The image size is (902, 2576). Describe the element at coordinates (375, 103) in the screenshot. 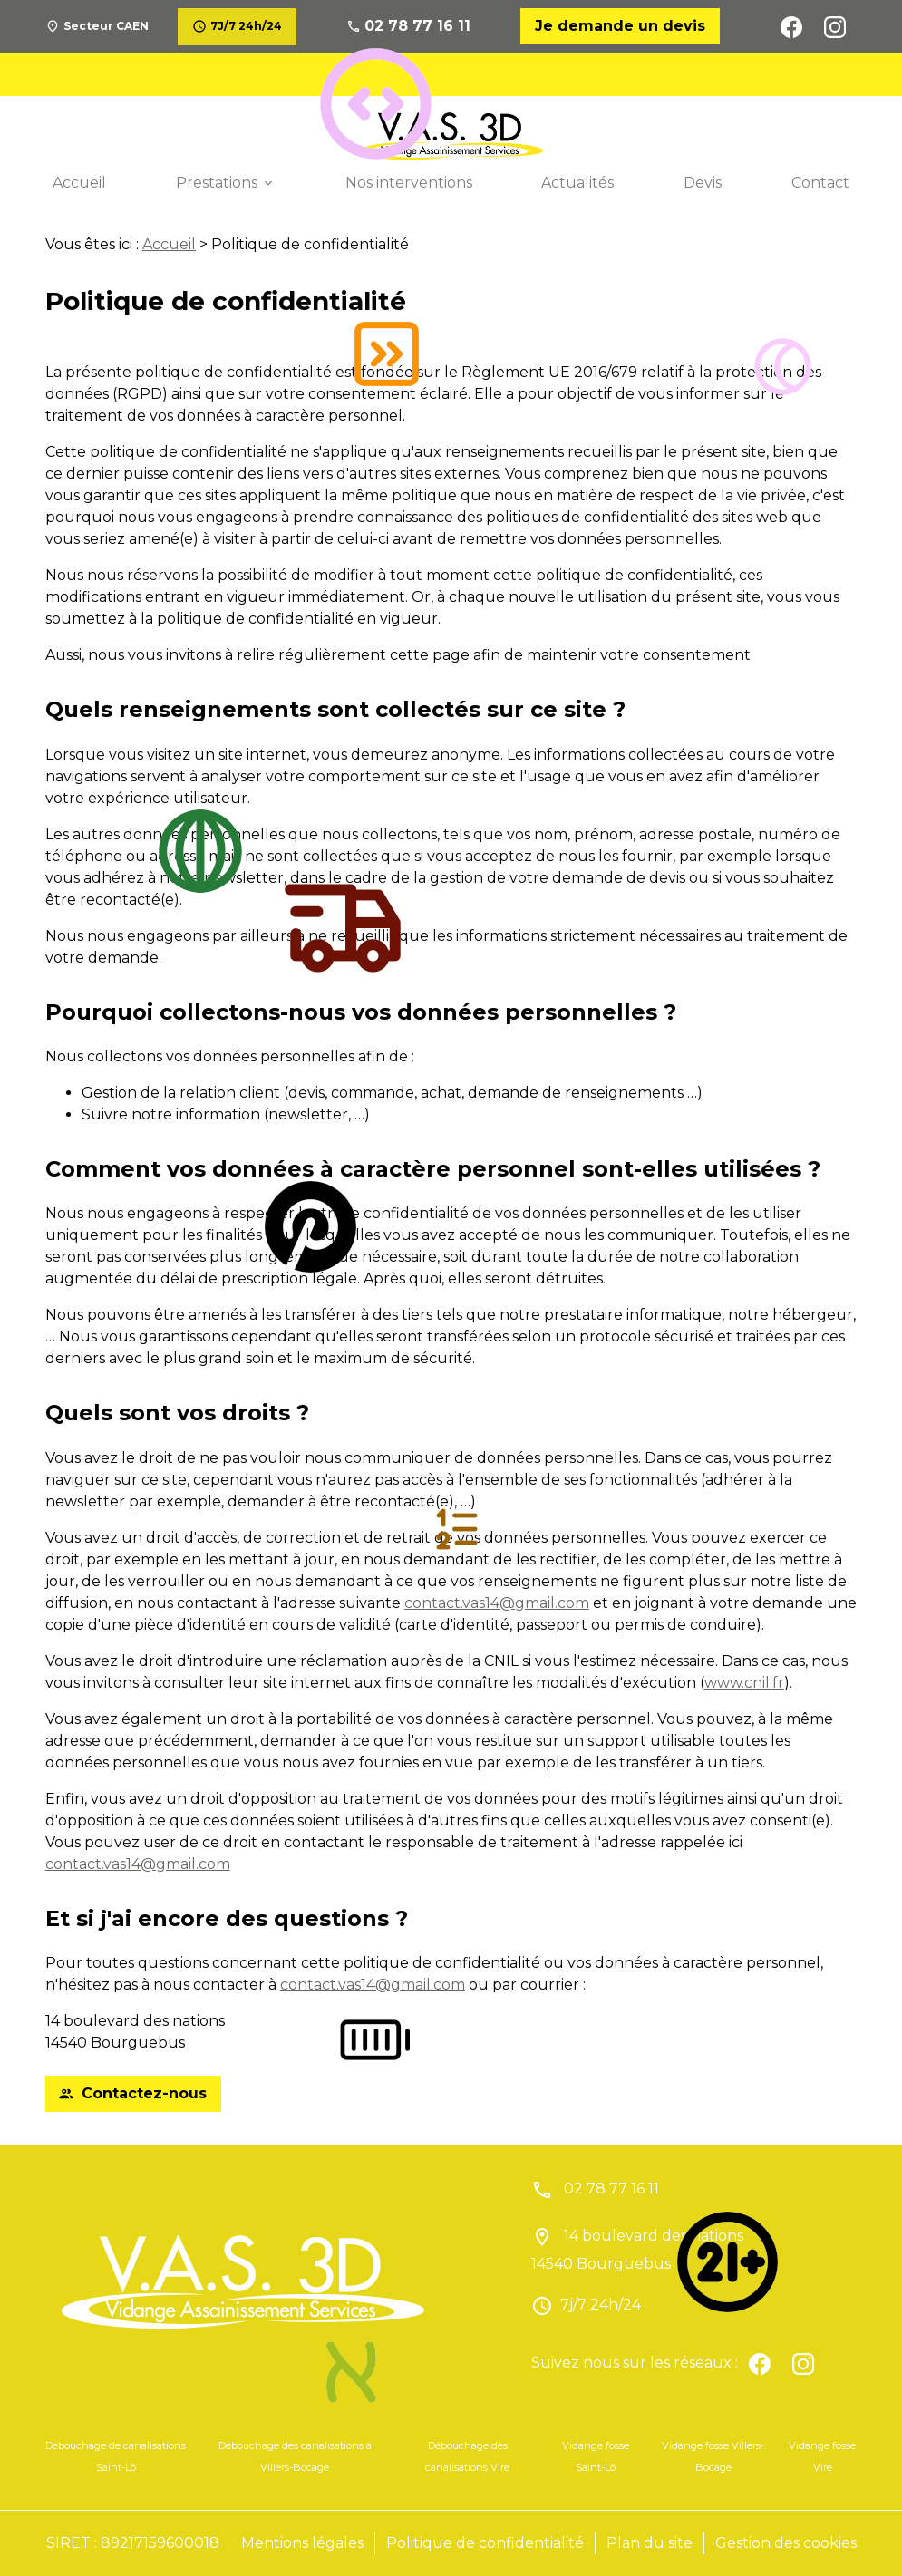

I see `access code editor or developer tools` at that location.